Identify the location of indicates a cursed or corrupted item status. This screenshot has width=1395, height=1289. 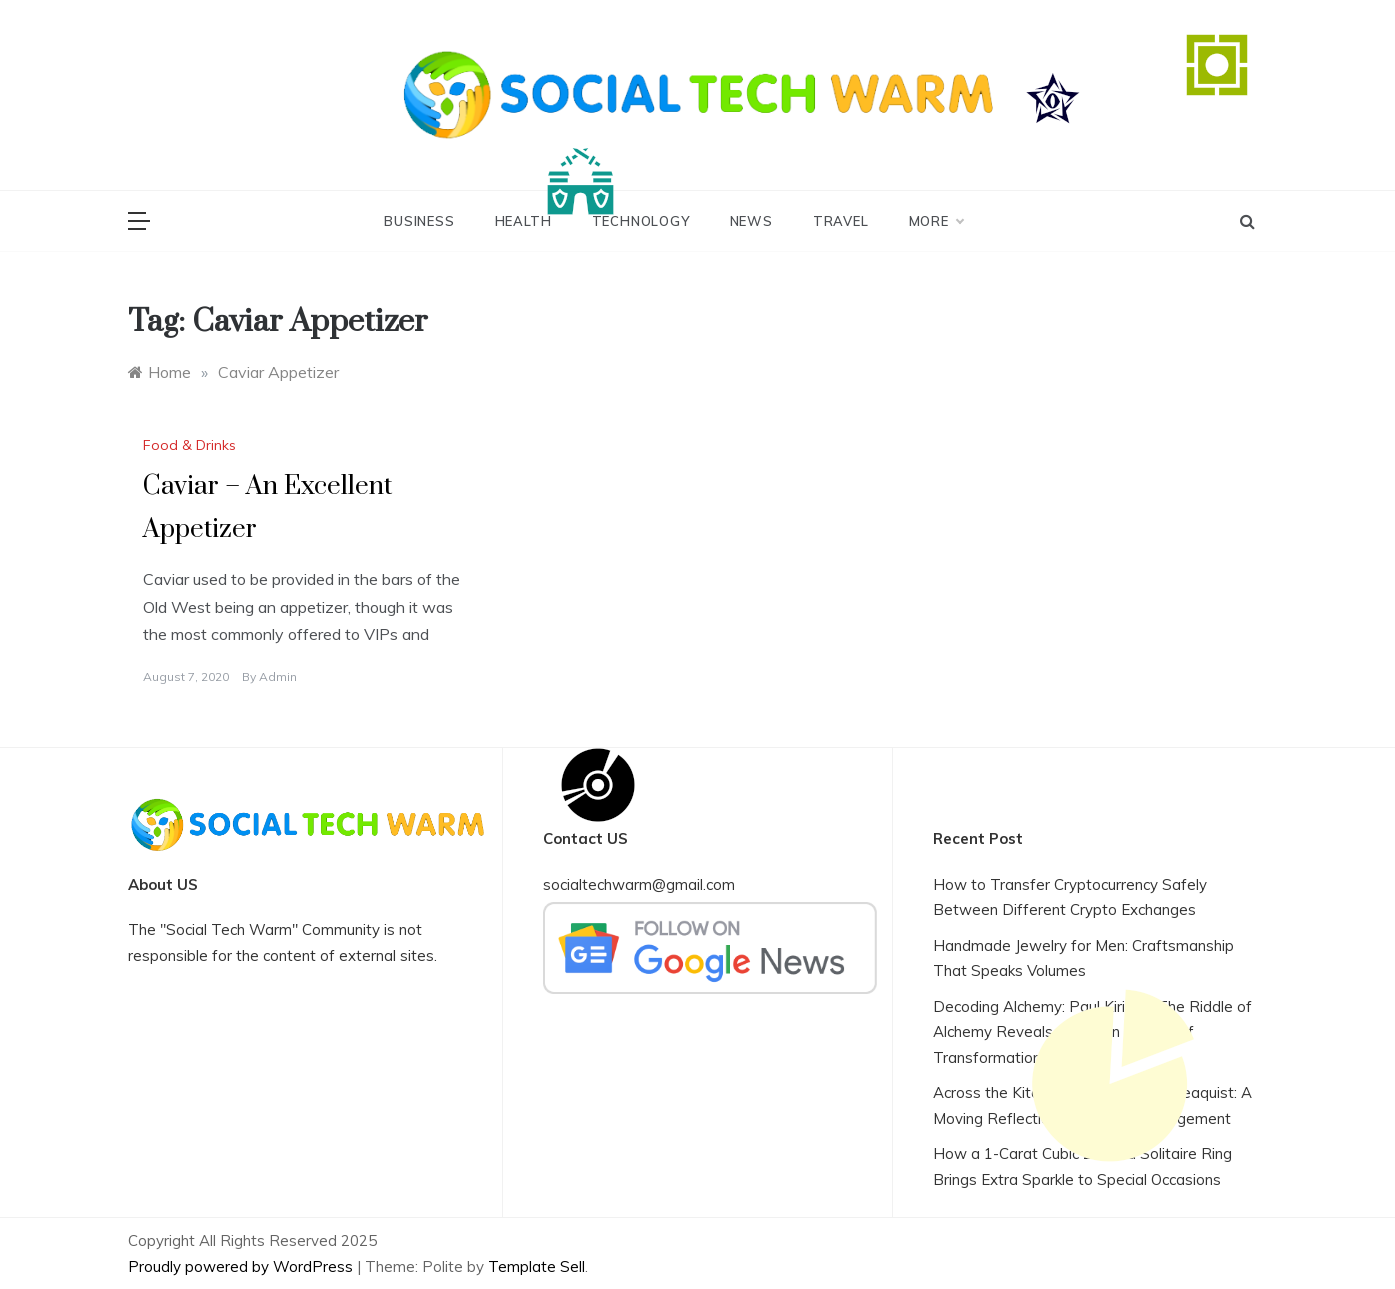
(1052, 99).